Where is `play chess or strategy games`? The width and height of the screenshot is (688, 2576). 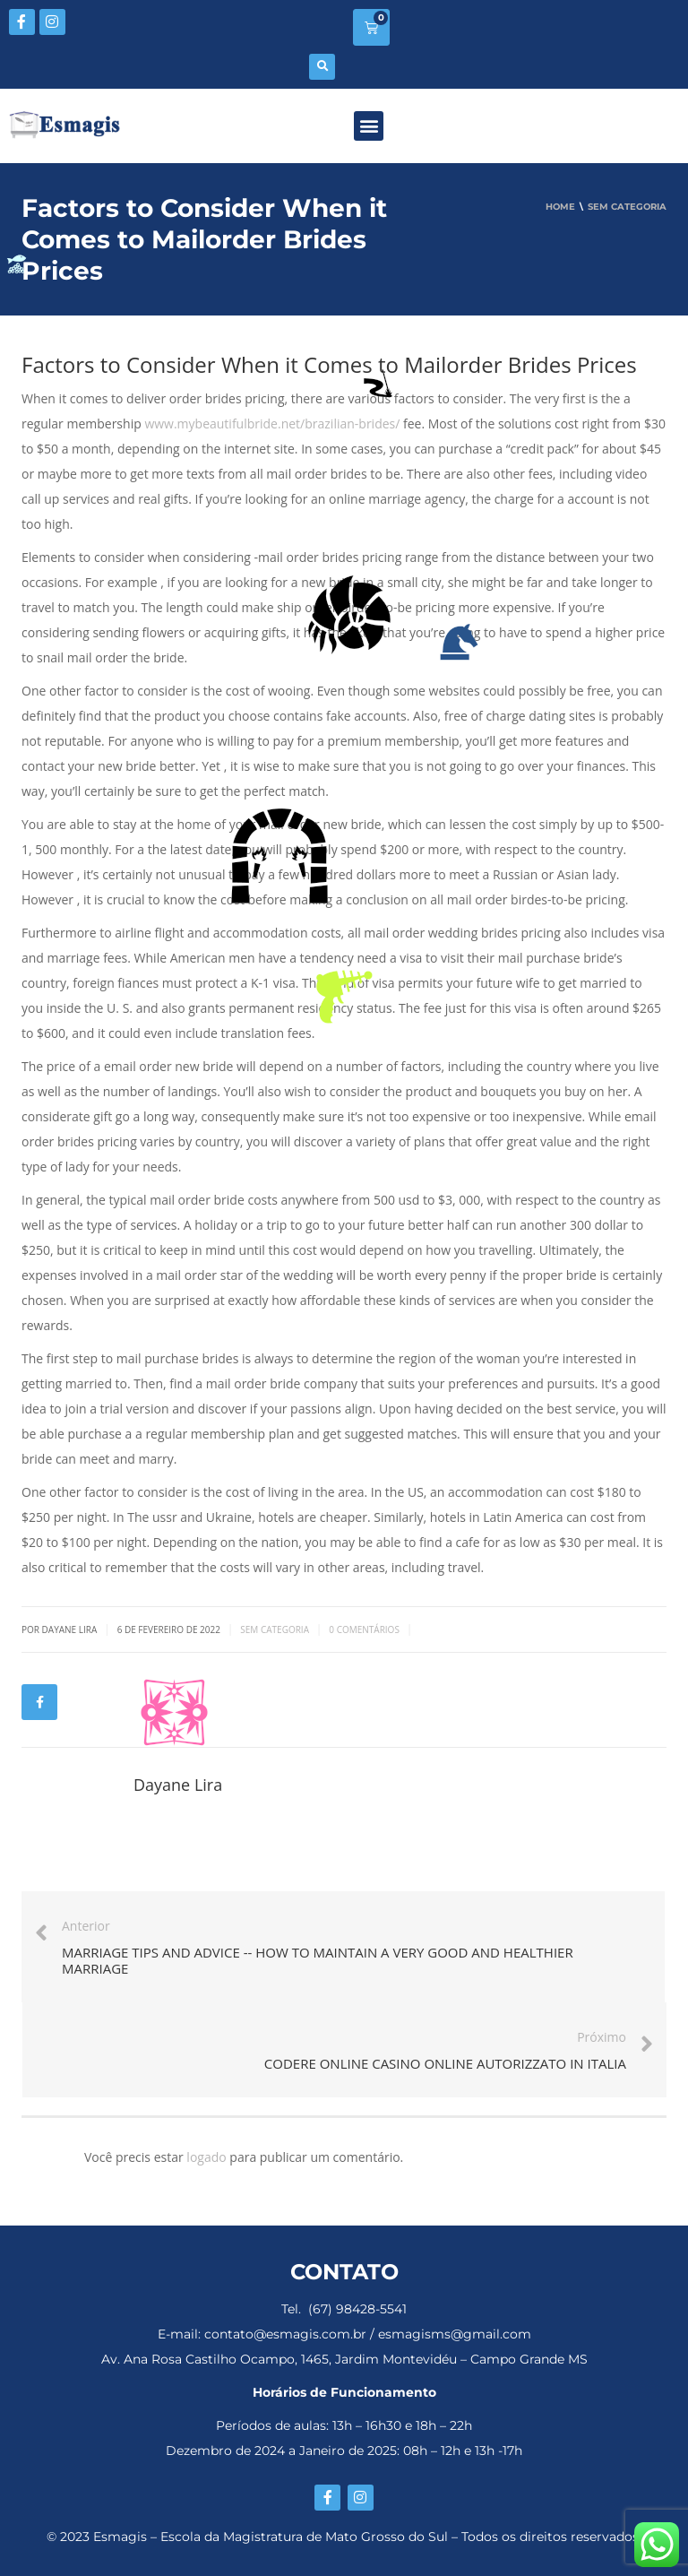
play chess or strategy games is located at coordinates (459, 638).